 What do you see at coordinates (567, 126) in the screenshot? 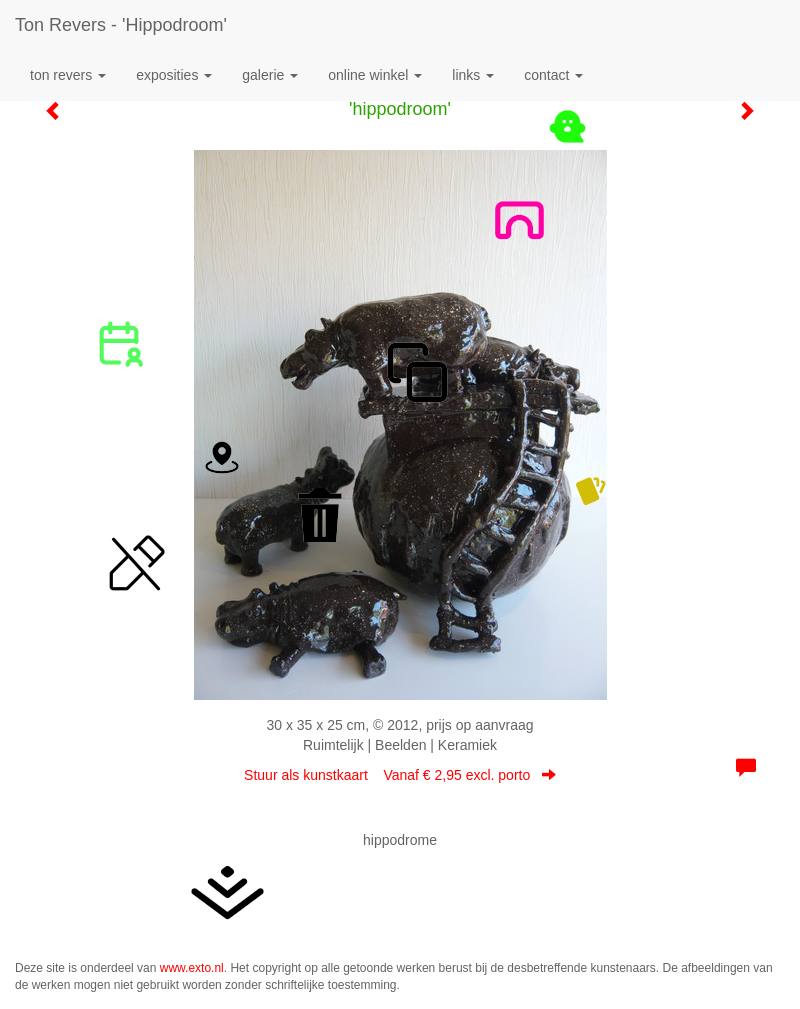
I see `toggle ghost mode or invisible status` at bounding box center [567, 126].